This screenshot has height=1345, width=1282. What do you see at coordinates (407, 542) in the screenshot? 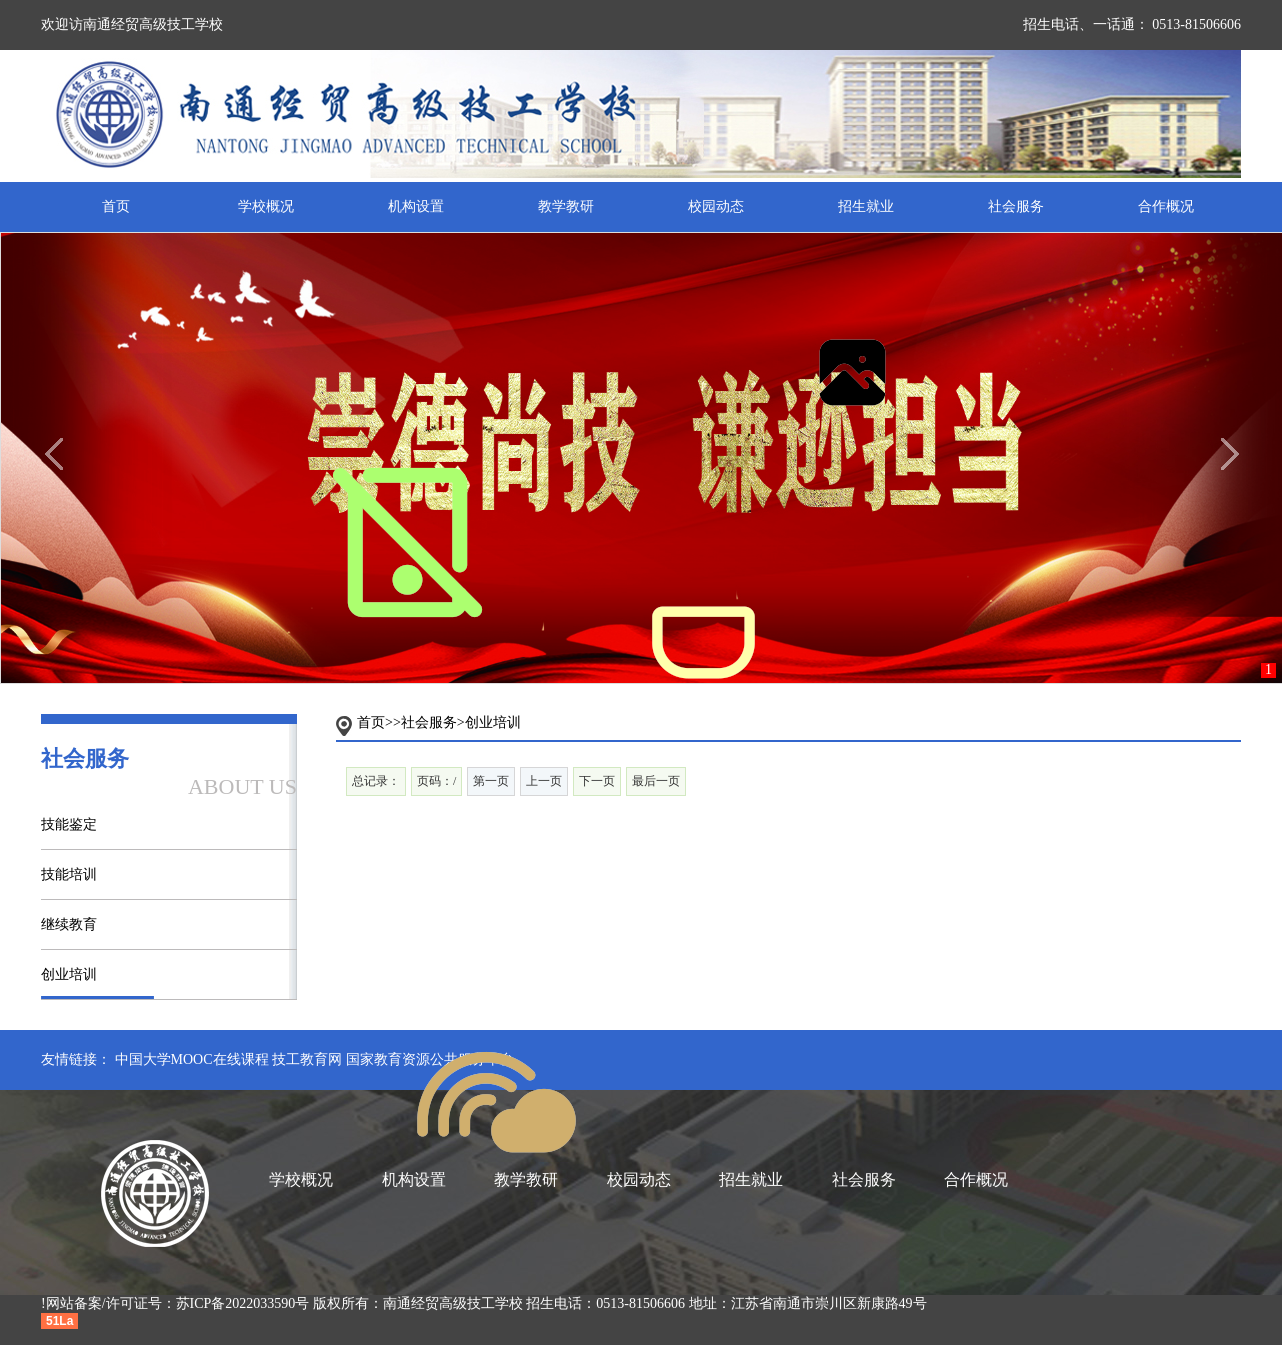
I see `tablet device is disabled or unavailable` at bounding box center [407, 542].